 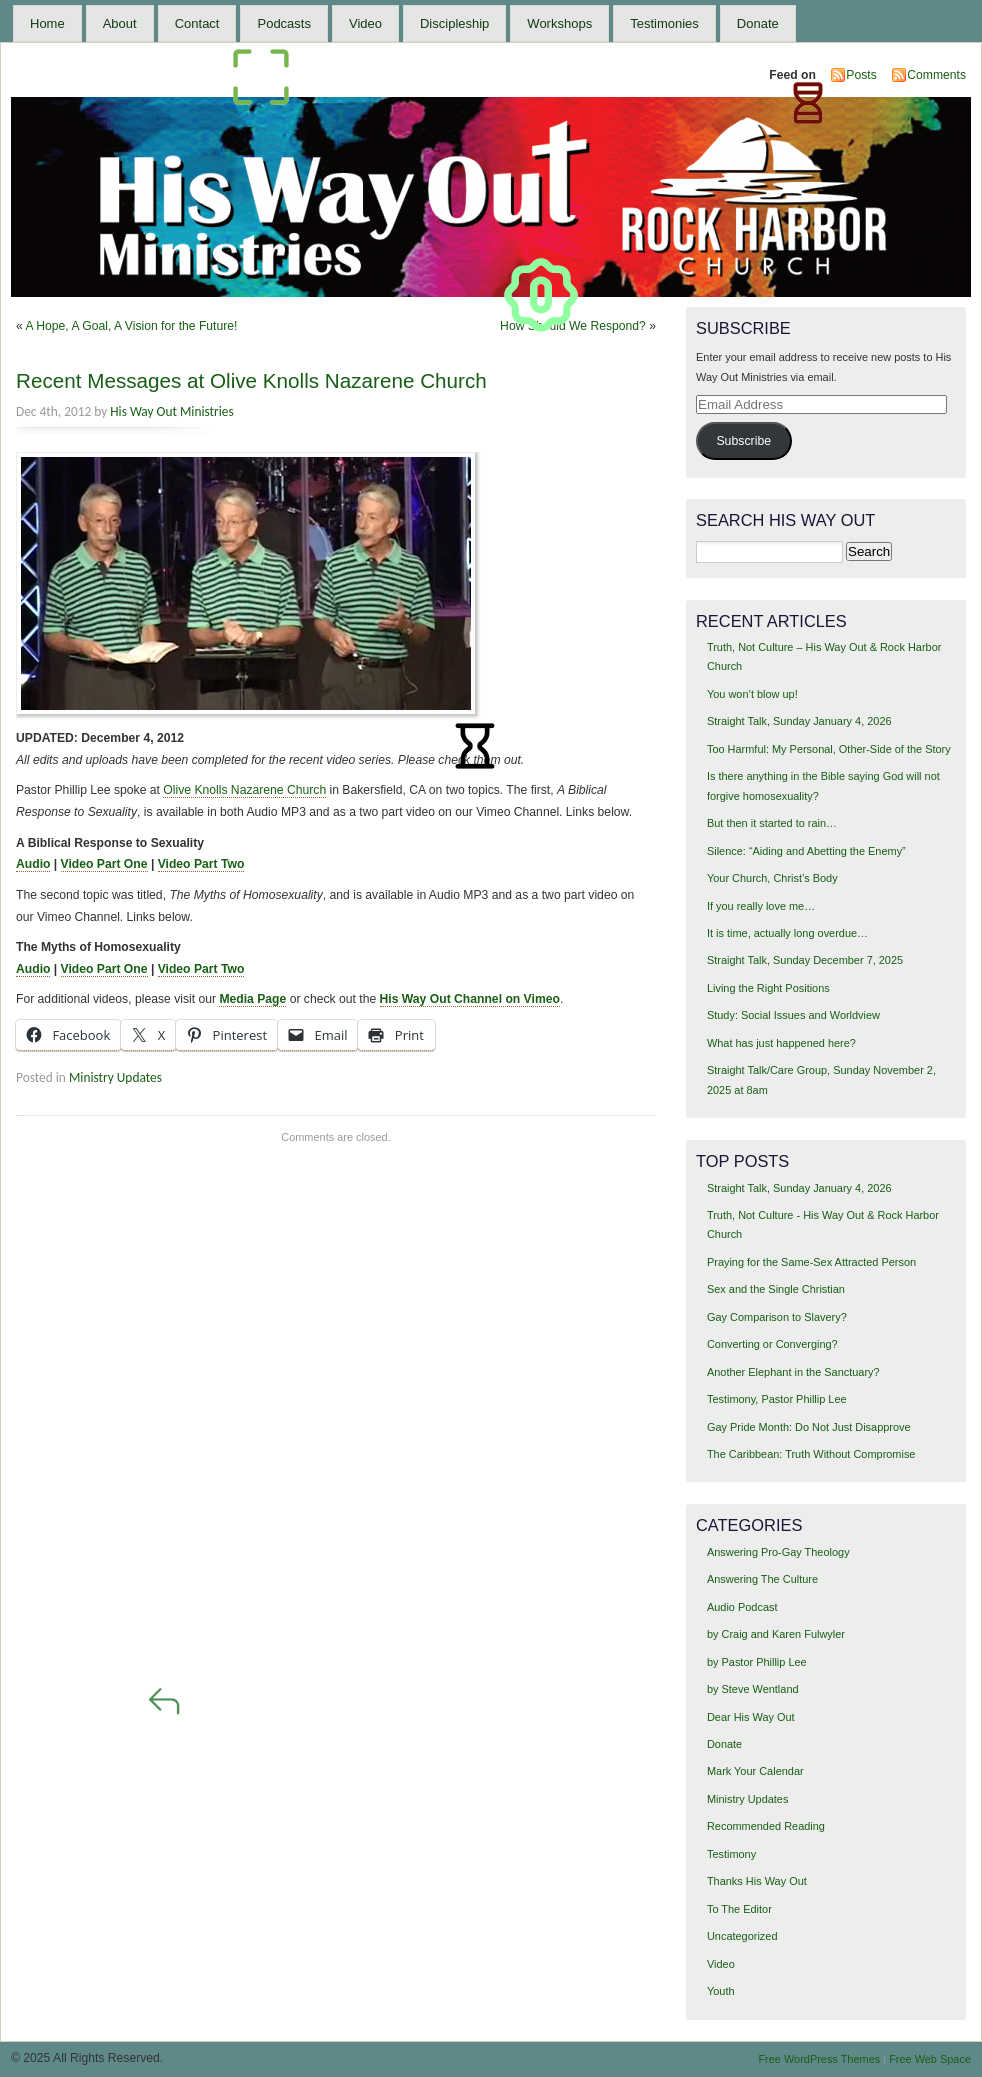 What do you see at coordinates (261, 77) in the screenshot?
I see `enter full screen mode` at bounding box center [261, 77].